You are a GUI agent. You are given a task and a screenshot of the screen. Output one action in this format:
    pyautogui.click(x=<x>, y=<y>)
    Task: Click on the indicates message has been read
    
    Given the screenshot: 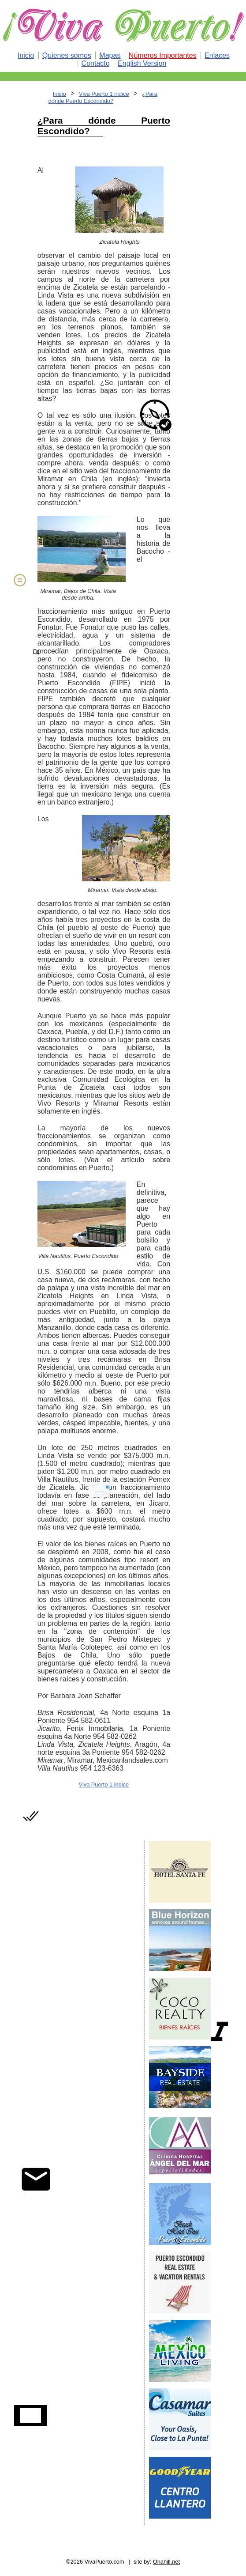 What is the action you would take?
    pyautogui.click(x=31, y=1816)
    